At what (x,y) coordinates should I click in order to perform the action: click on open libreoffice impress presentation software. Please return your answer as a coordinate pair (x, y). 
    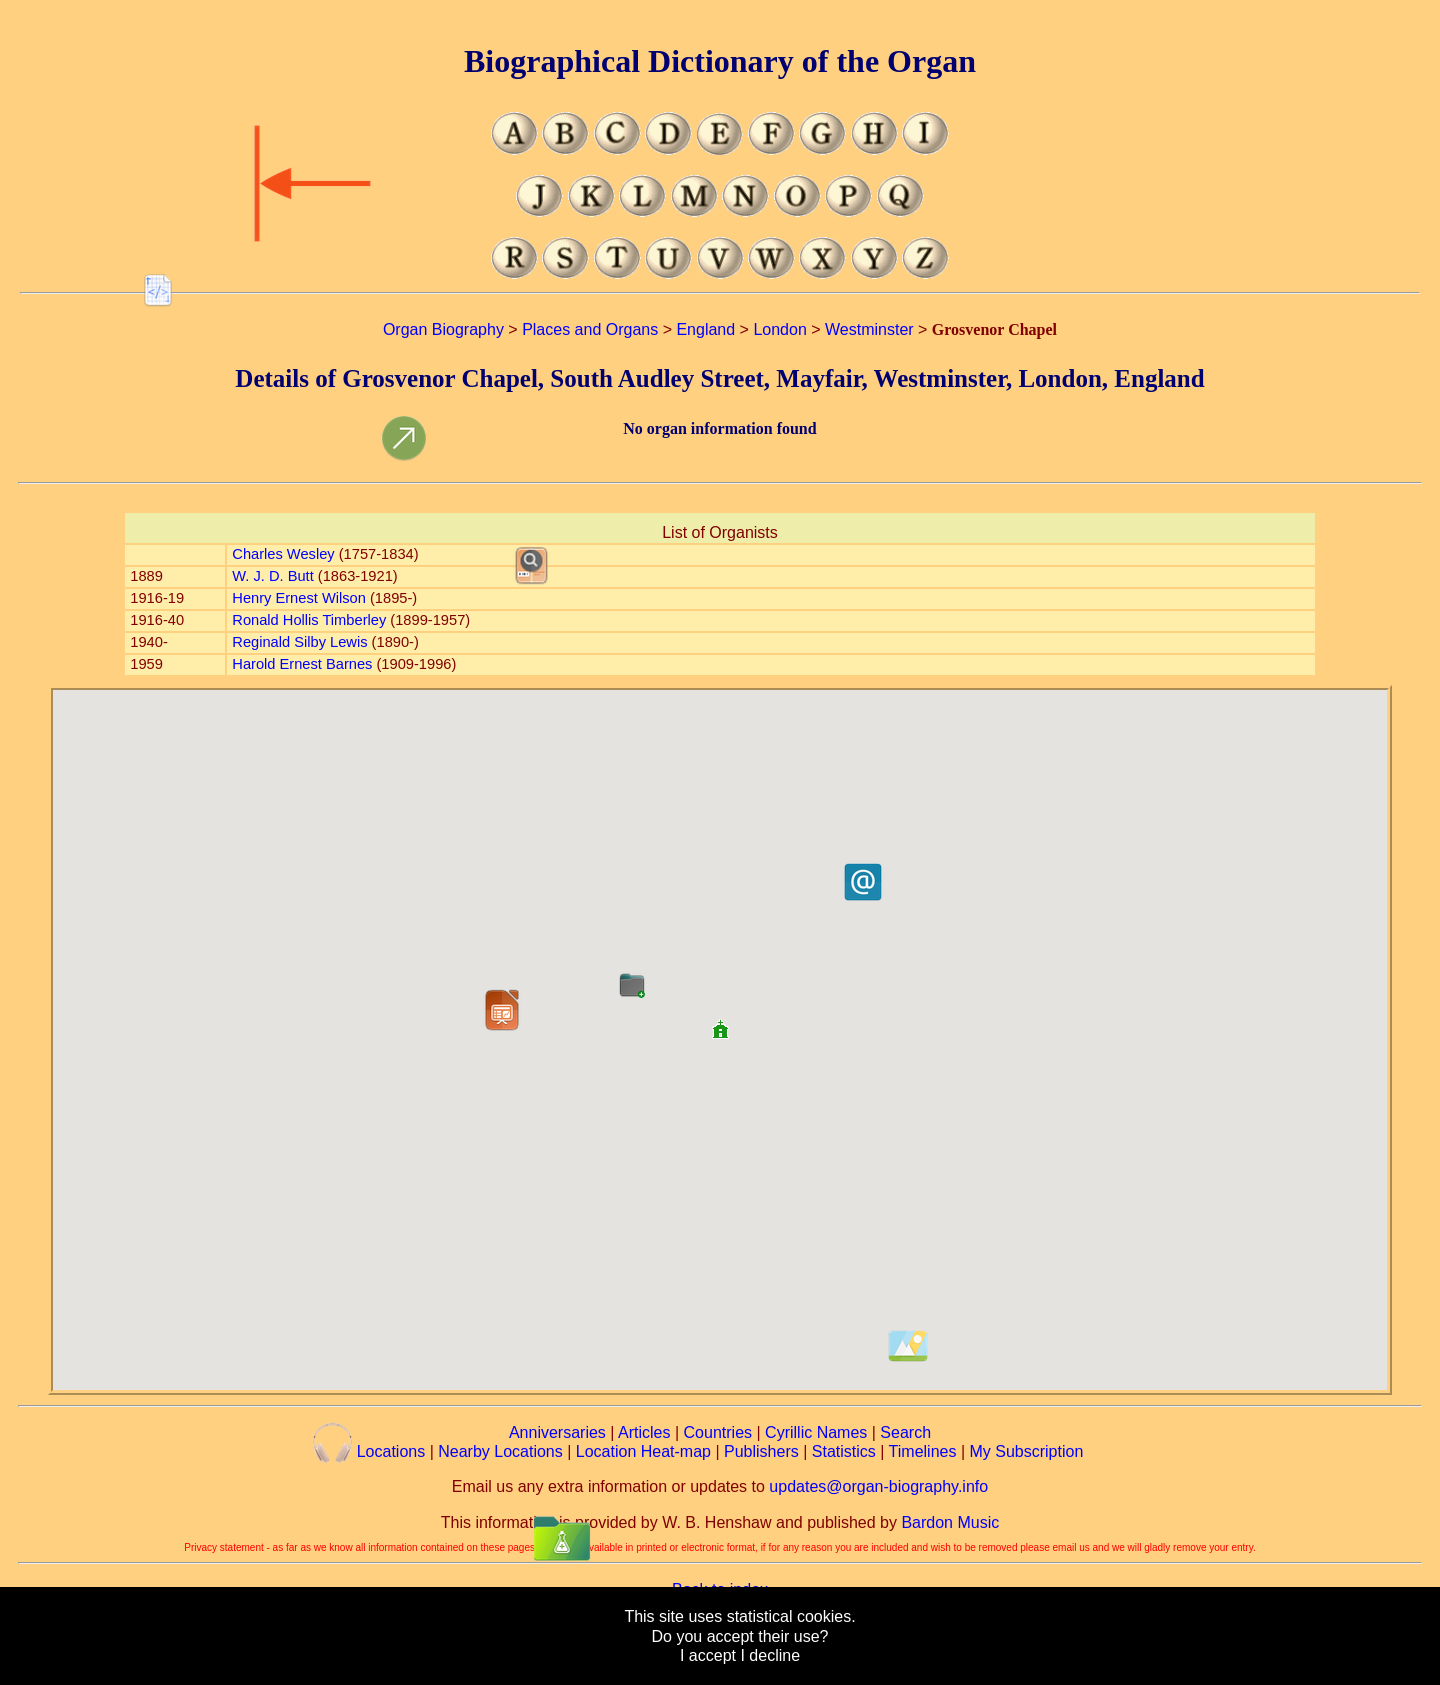
    Looking at the image, I should click on (502, 1010).